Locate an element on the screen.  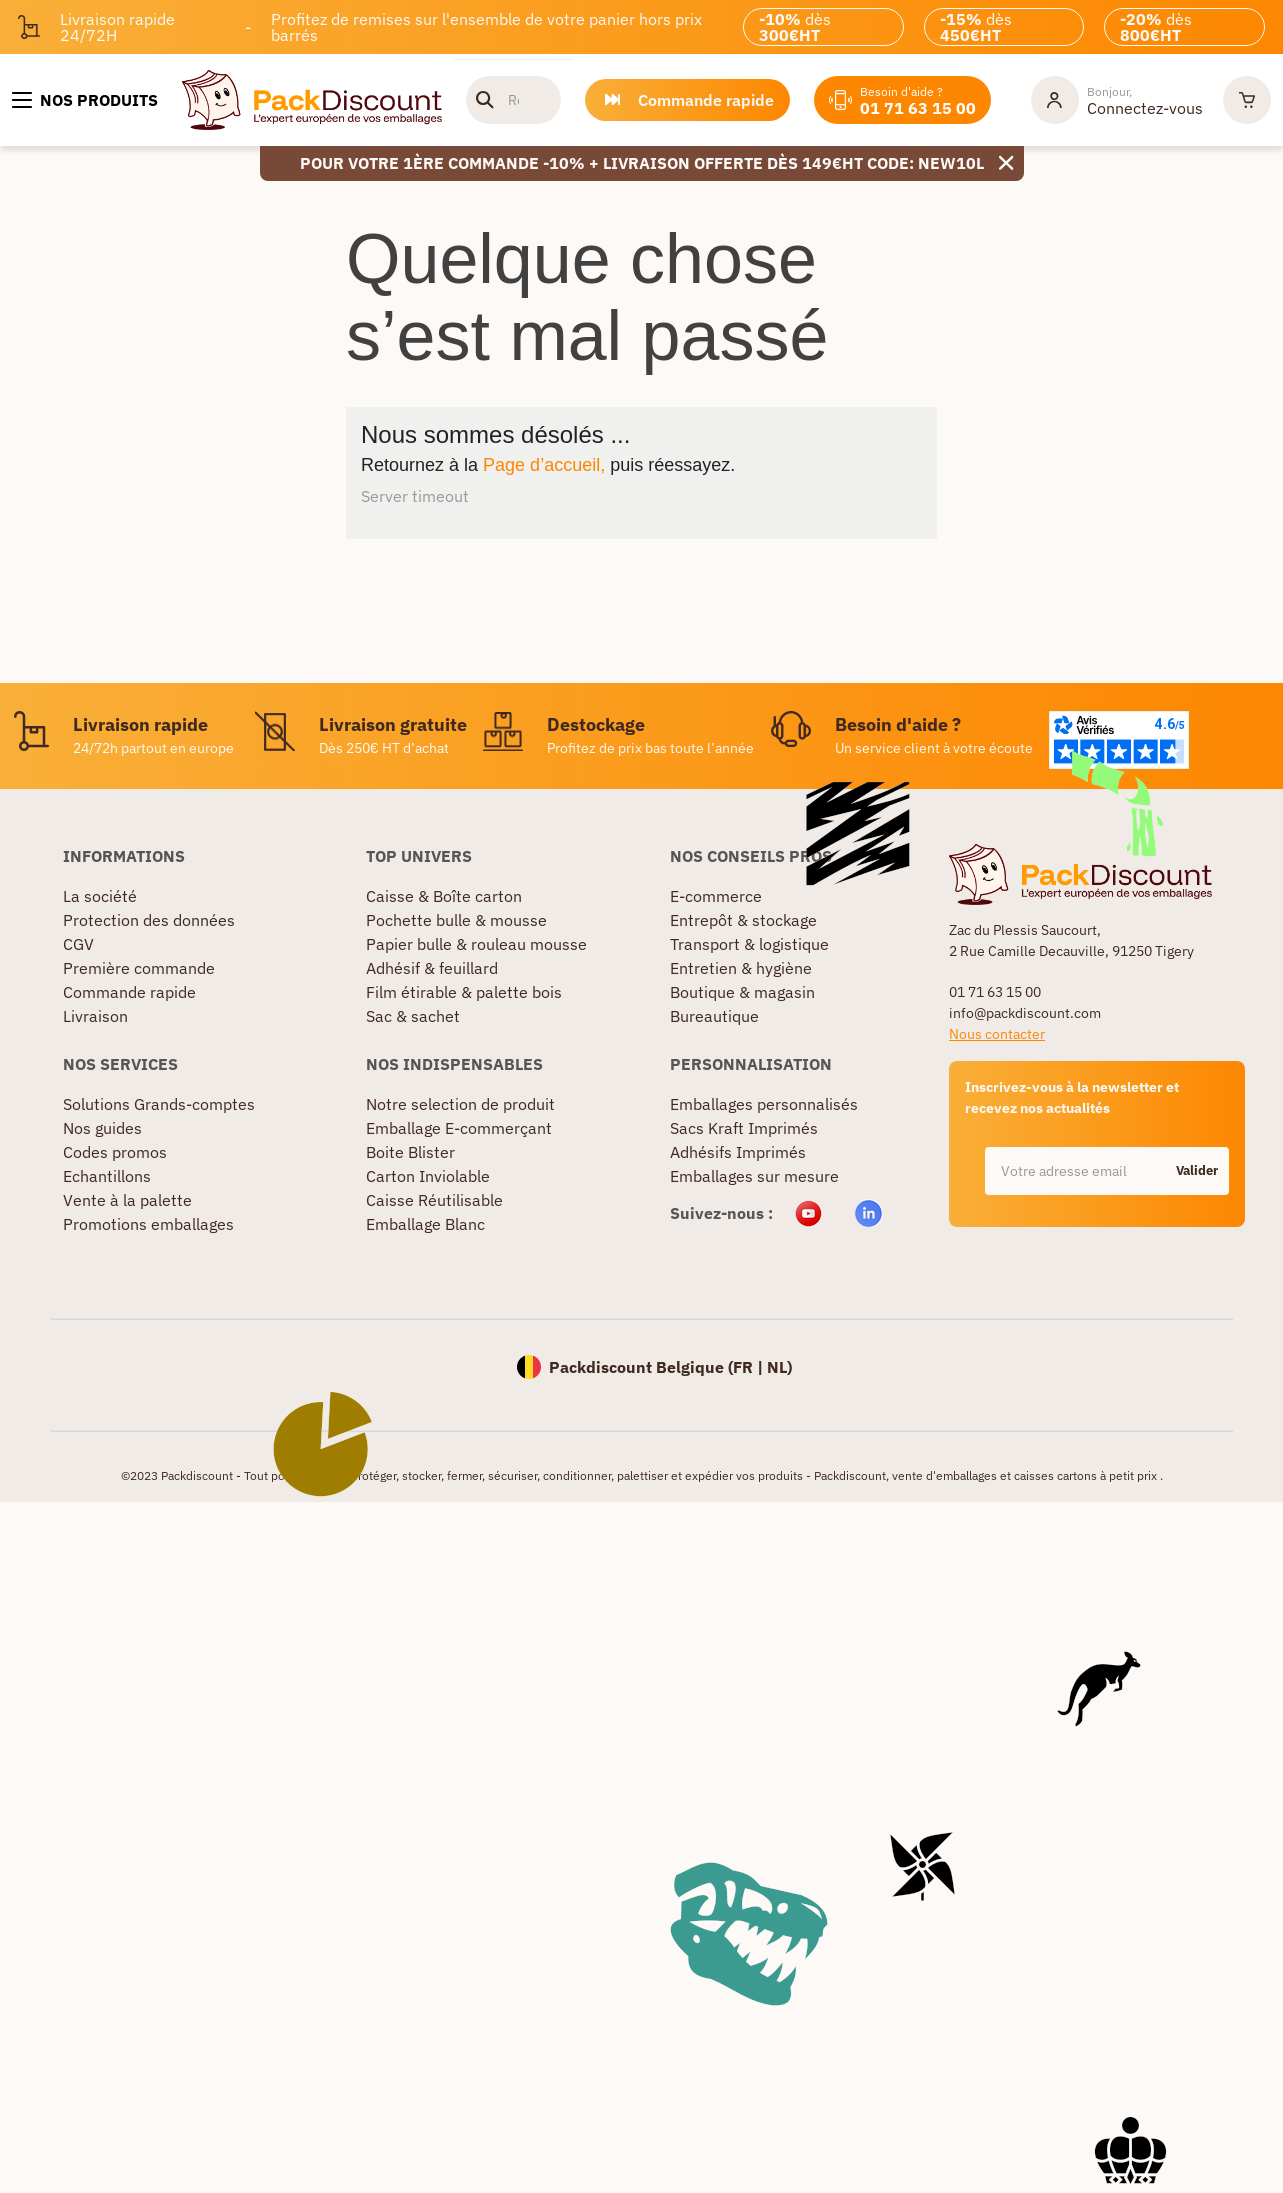
indicates signal interference or connection static is located at coordinates (857, 833).